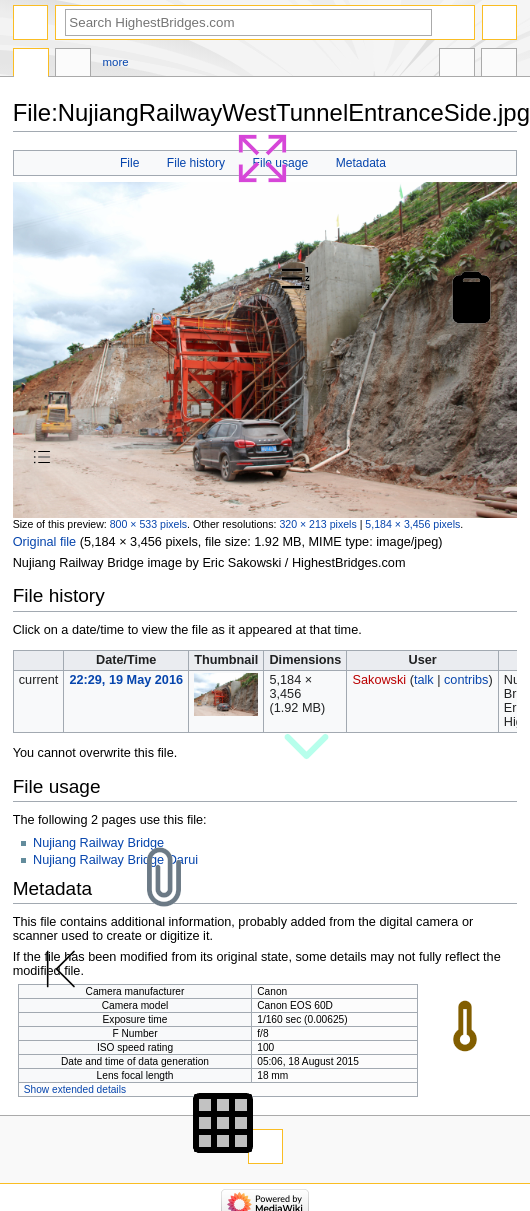 The image size is (530, 1211). I want to click on view clipboard contents, so click(471, 297).